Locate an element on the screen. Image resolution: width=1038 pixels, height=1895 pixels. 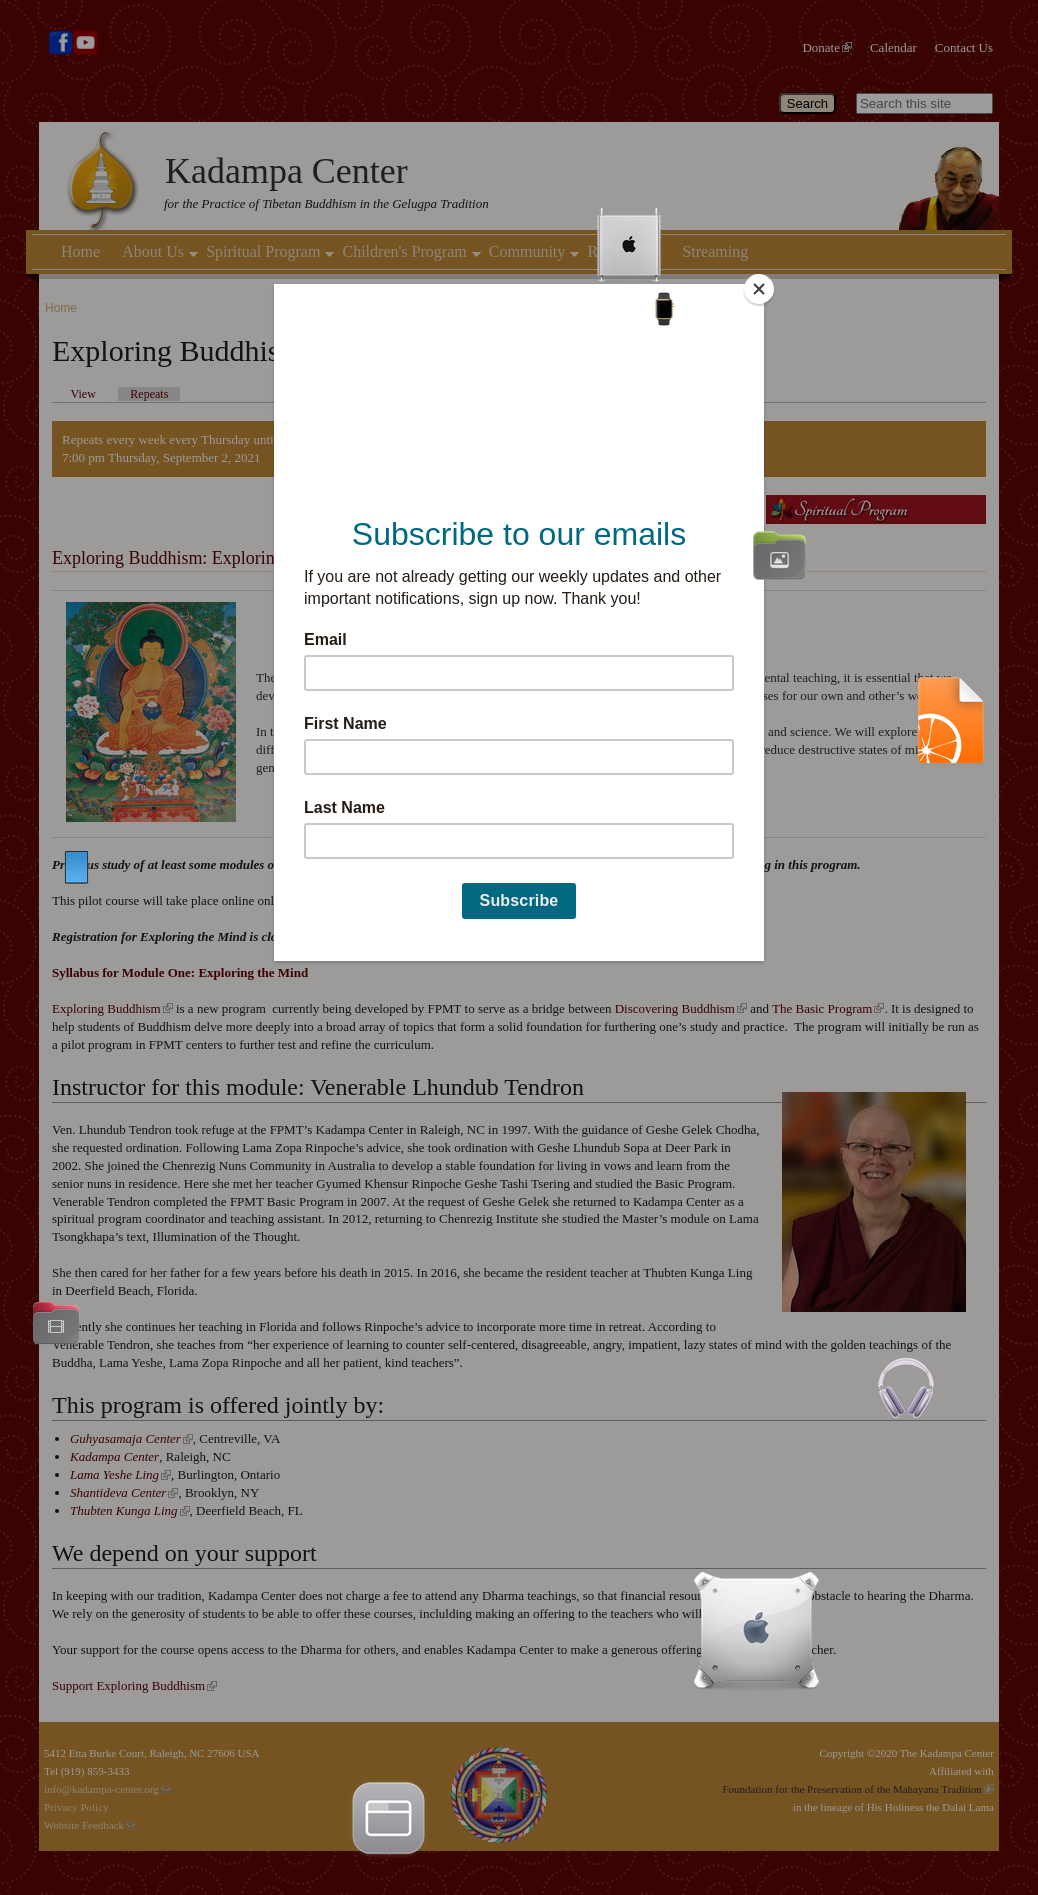
iPad Pro device in connected devices list is located at coordinates (76, 867).